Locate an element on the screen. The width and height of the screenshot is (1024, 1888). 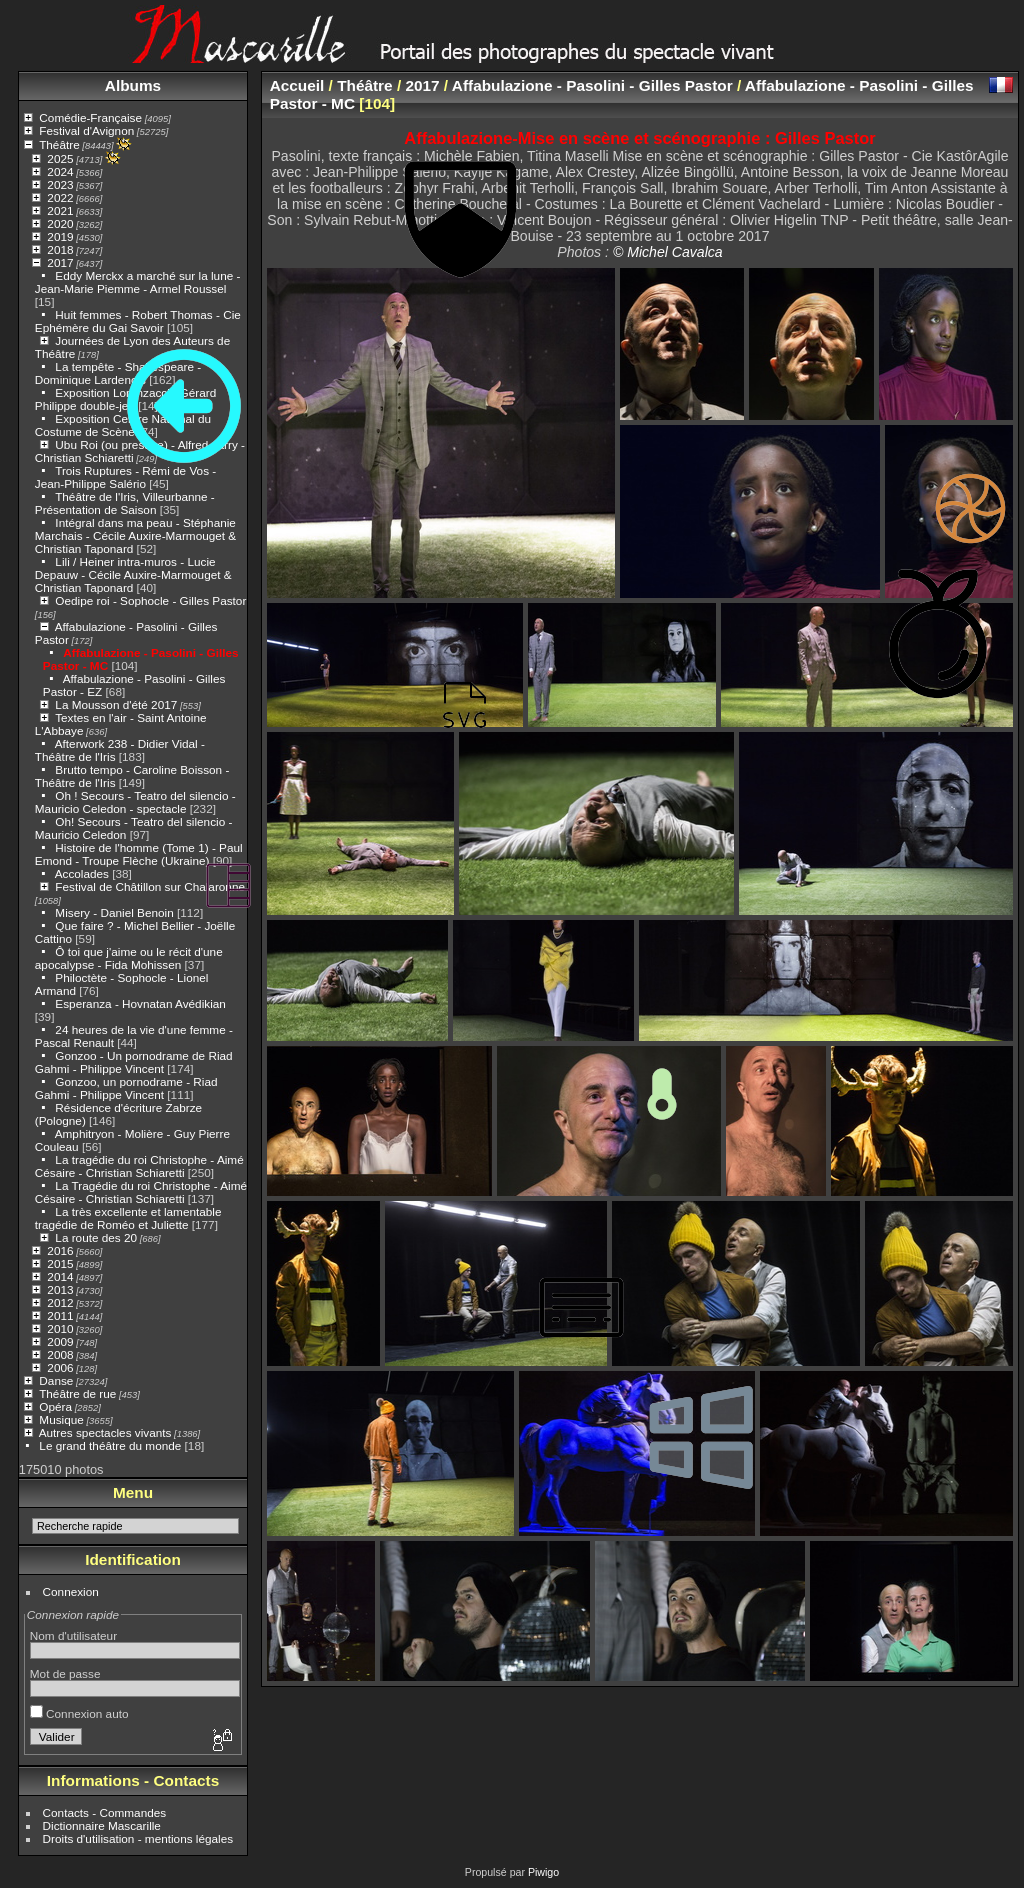
indicates fruit or produce category is located at coordinates (938, 636).